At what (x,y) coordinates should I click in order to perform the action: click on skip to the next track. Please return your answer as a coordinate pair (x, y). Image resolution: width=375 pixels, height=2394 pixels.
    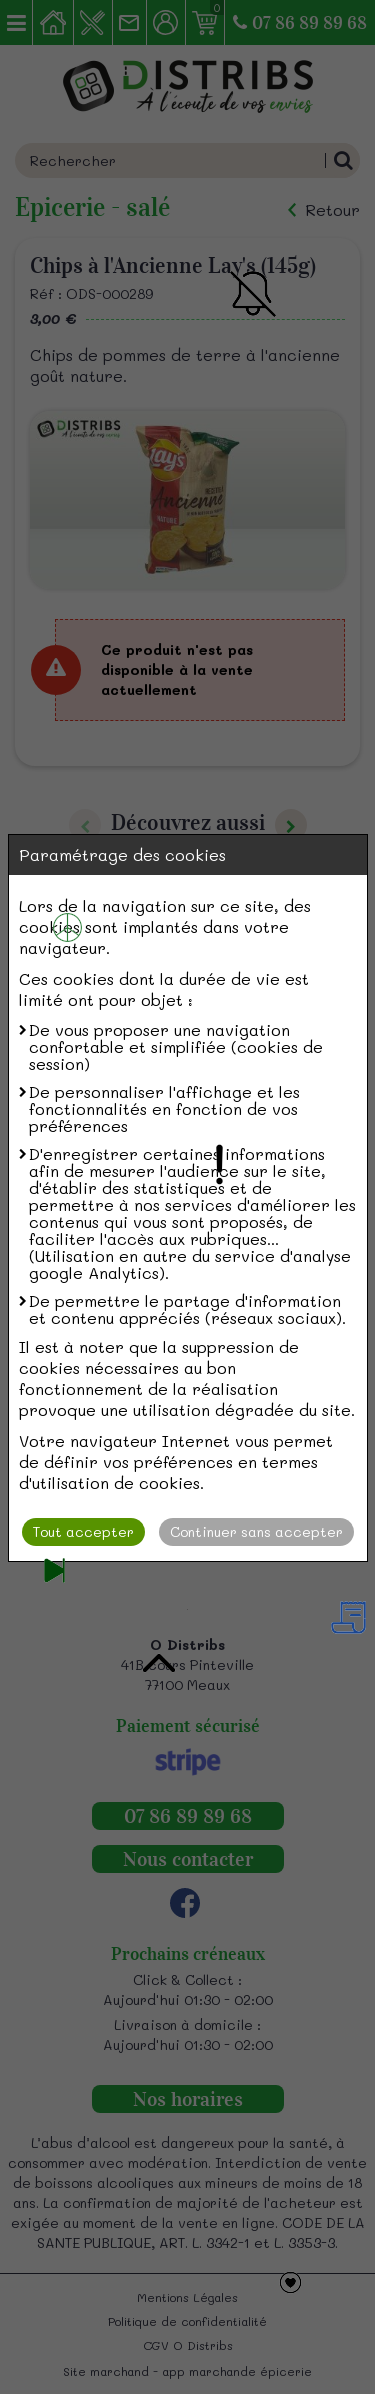
    Looking at the image, I should click on (54, 1570).